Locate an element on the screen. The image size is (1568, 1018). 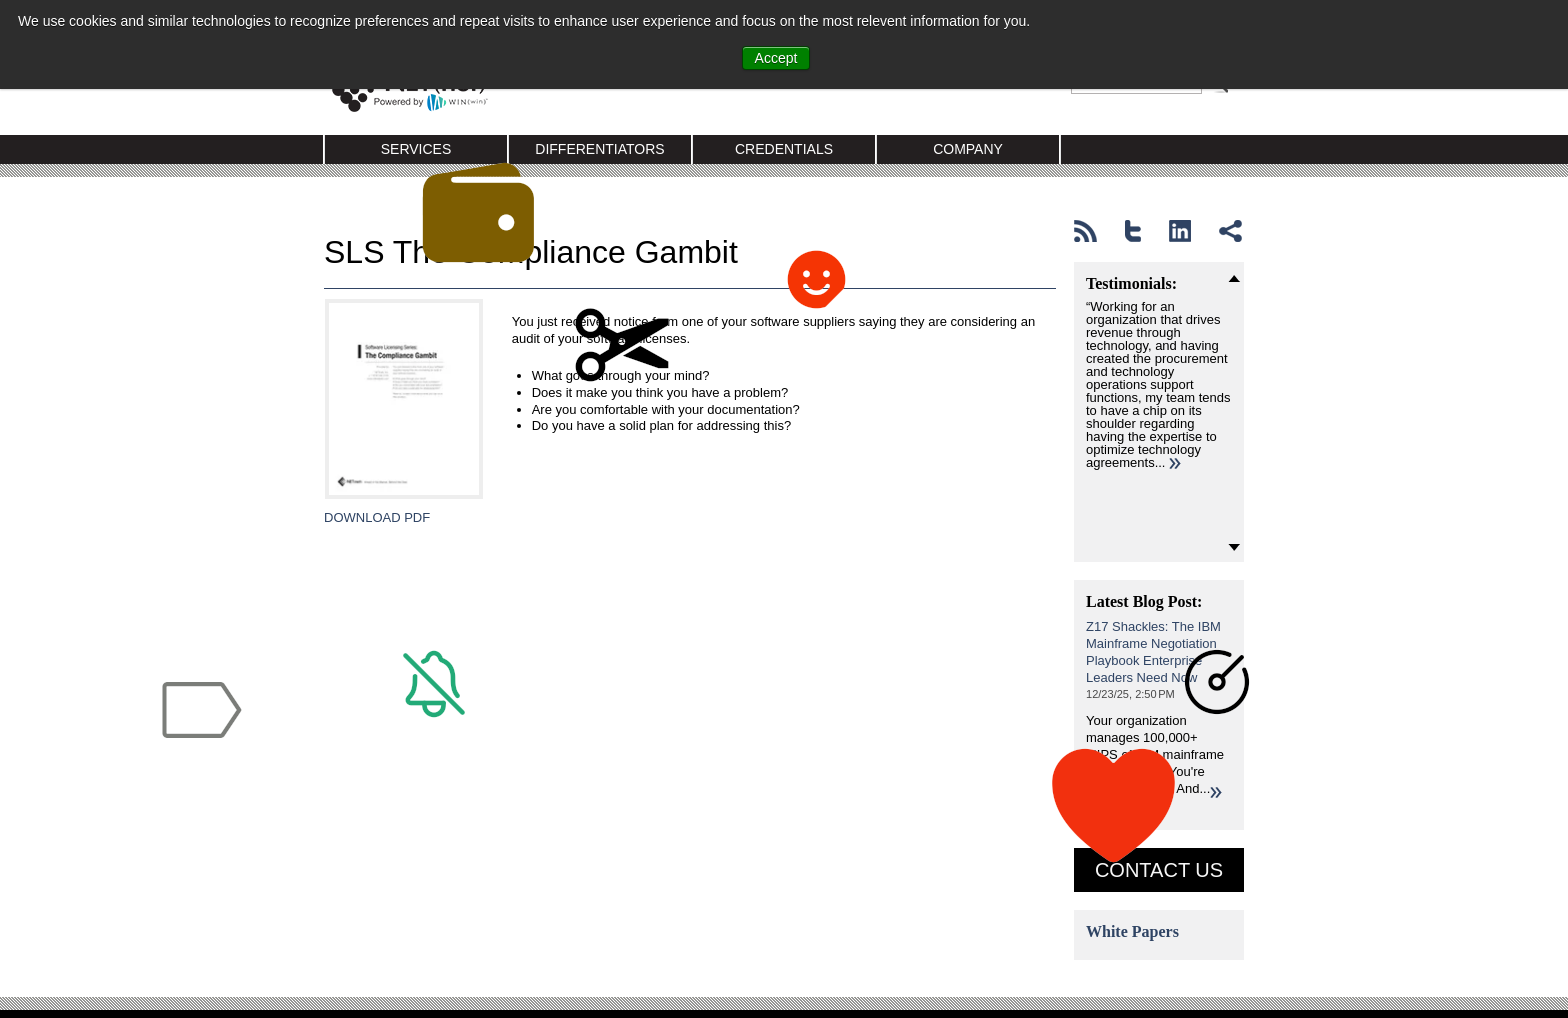
add a sticker to your message is located at coordinates (816, 279).